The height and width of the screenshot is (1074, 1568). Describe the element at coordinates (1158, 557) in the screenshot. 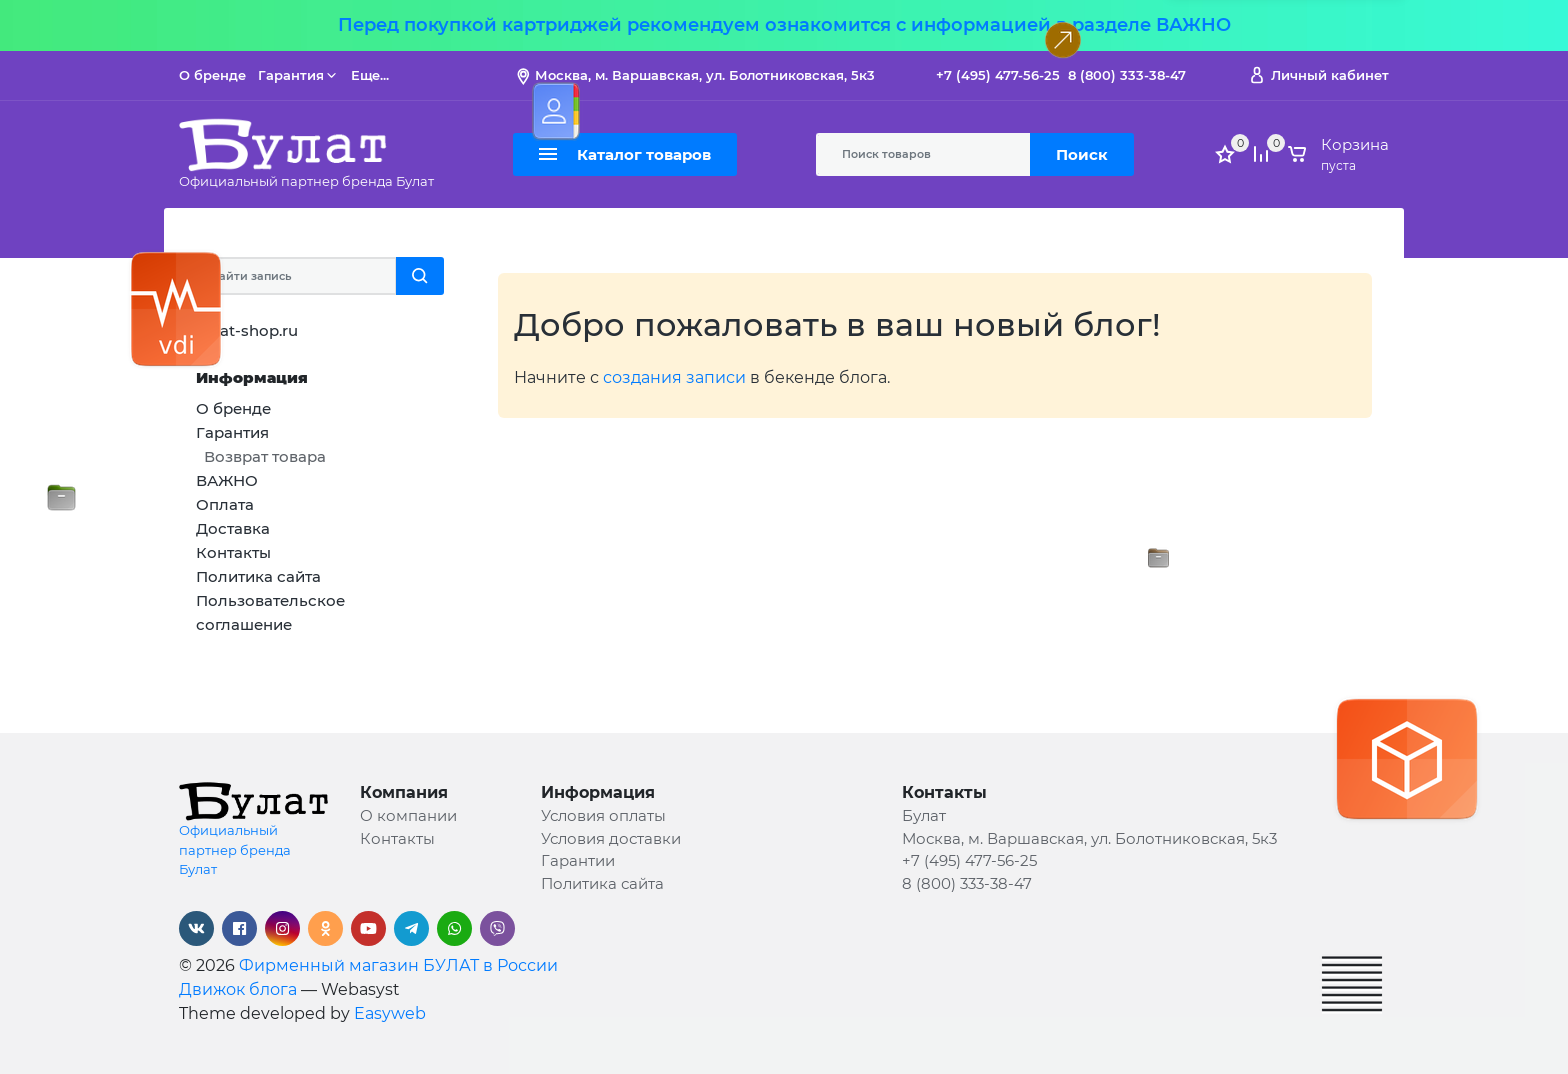

I see `open the file manager application` at that location.